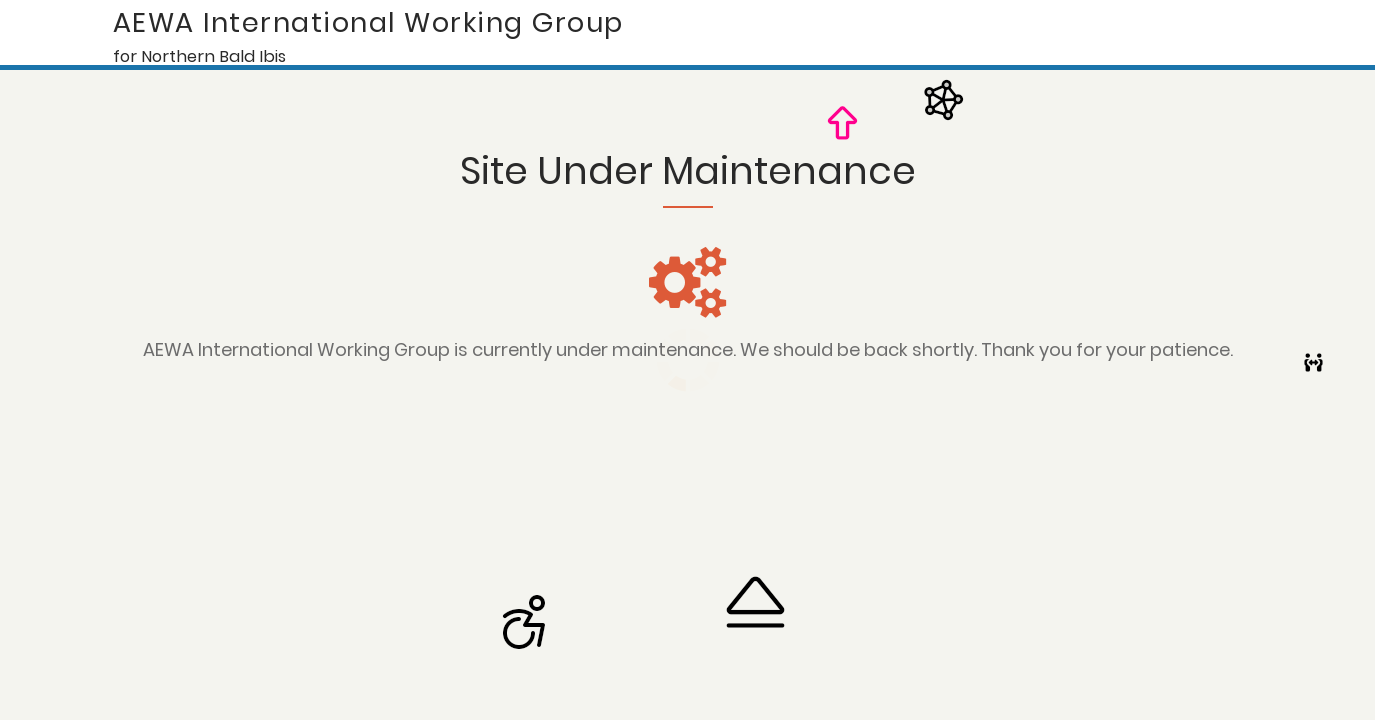 Image resolution: width=1375 pixels, height=720 pixels. Describe the element at coordinates (1313, 362) in the screenshot. I see `indicates social distancing or maintaining space between people` at that location.